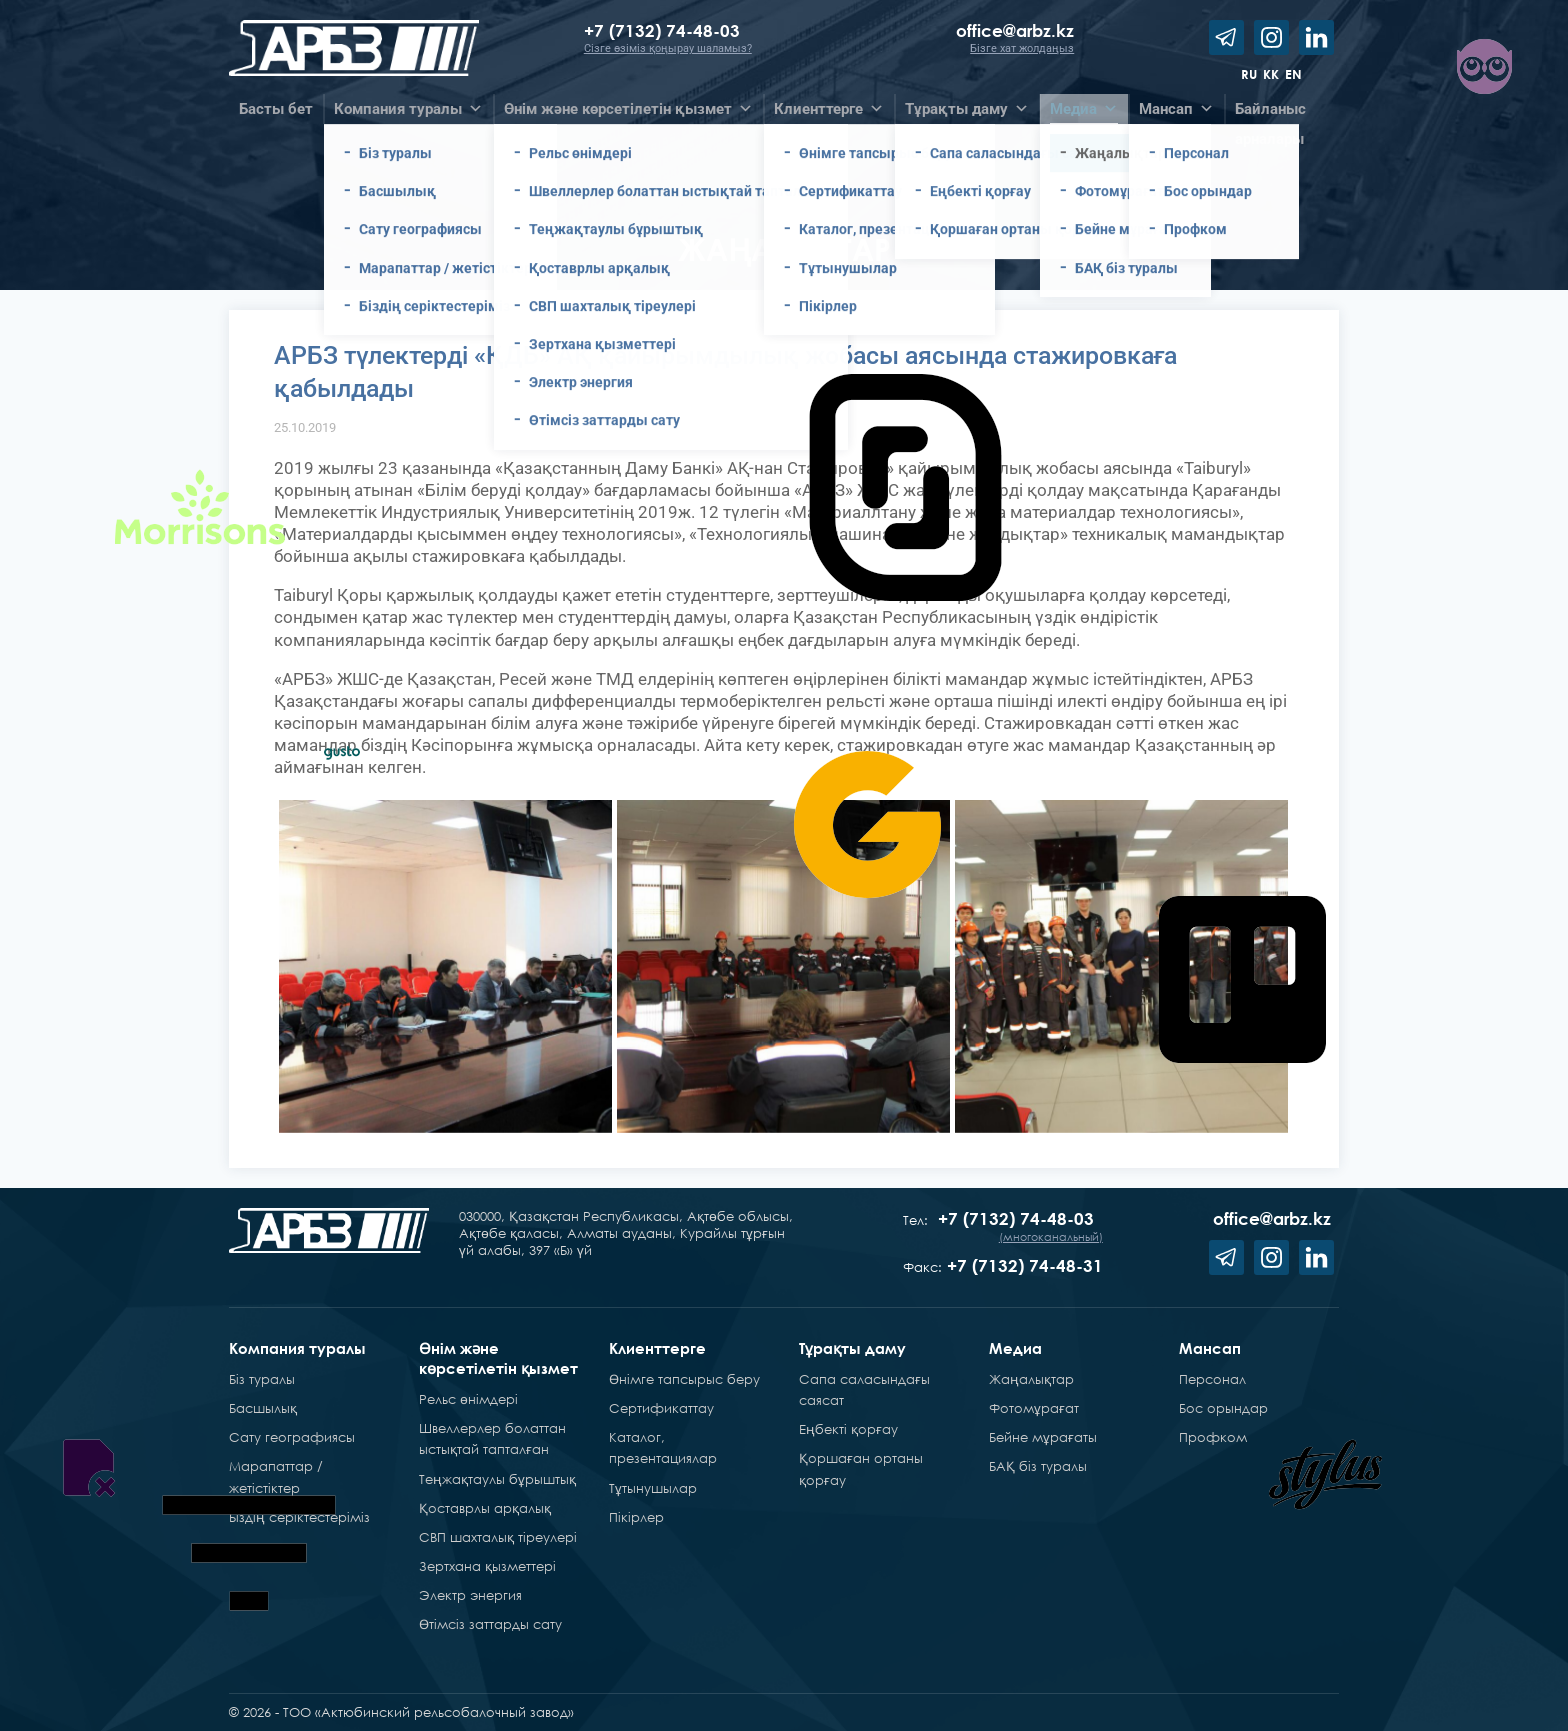  What do you see at coordinates (1484, 66) in the screenshot?
I see `visit ulule crowdfunding platform` at bounding box center [1484, 66].